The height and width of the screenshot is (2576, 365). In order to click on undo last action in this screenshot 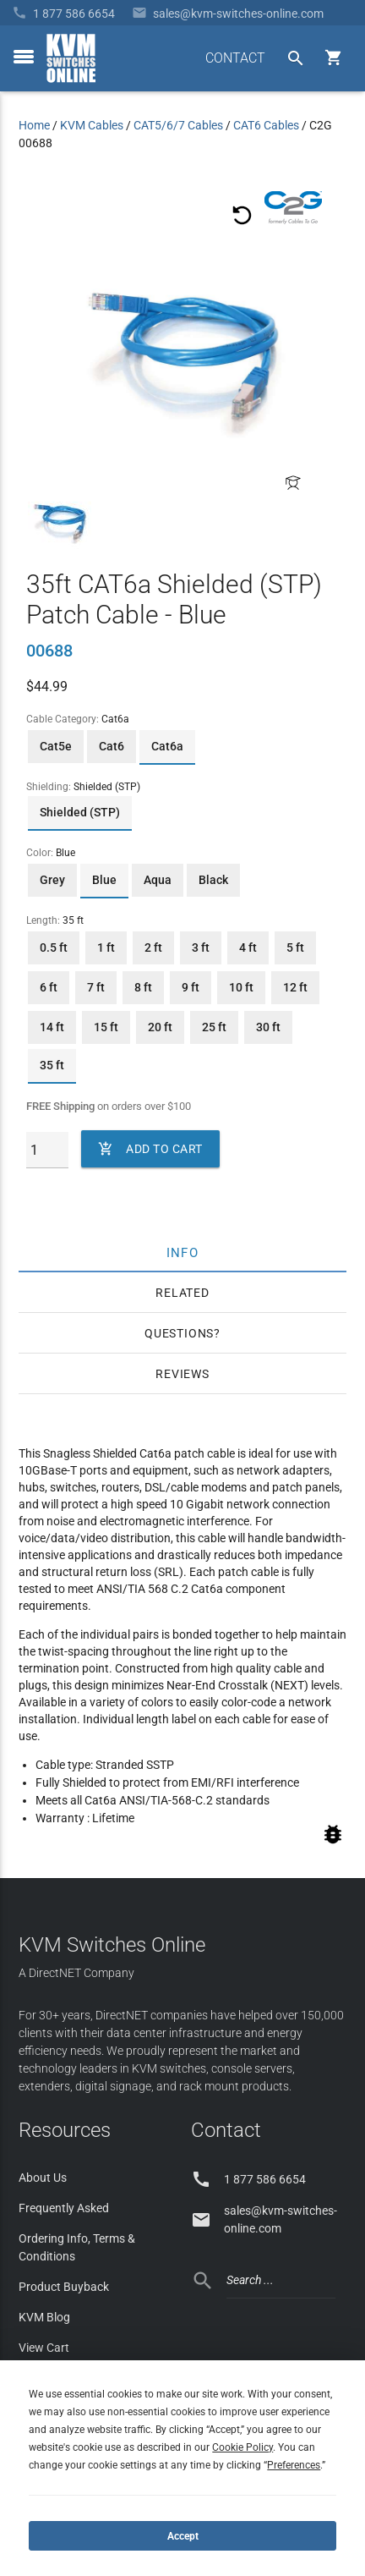, I will do `click(242, 215)`.